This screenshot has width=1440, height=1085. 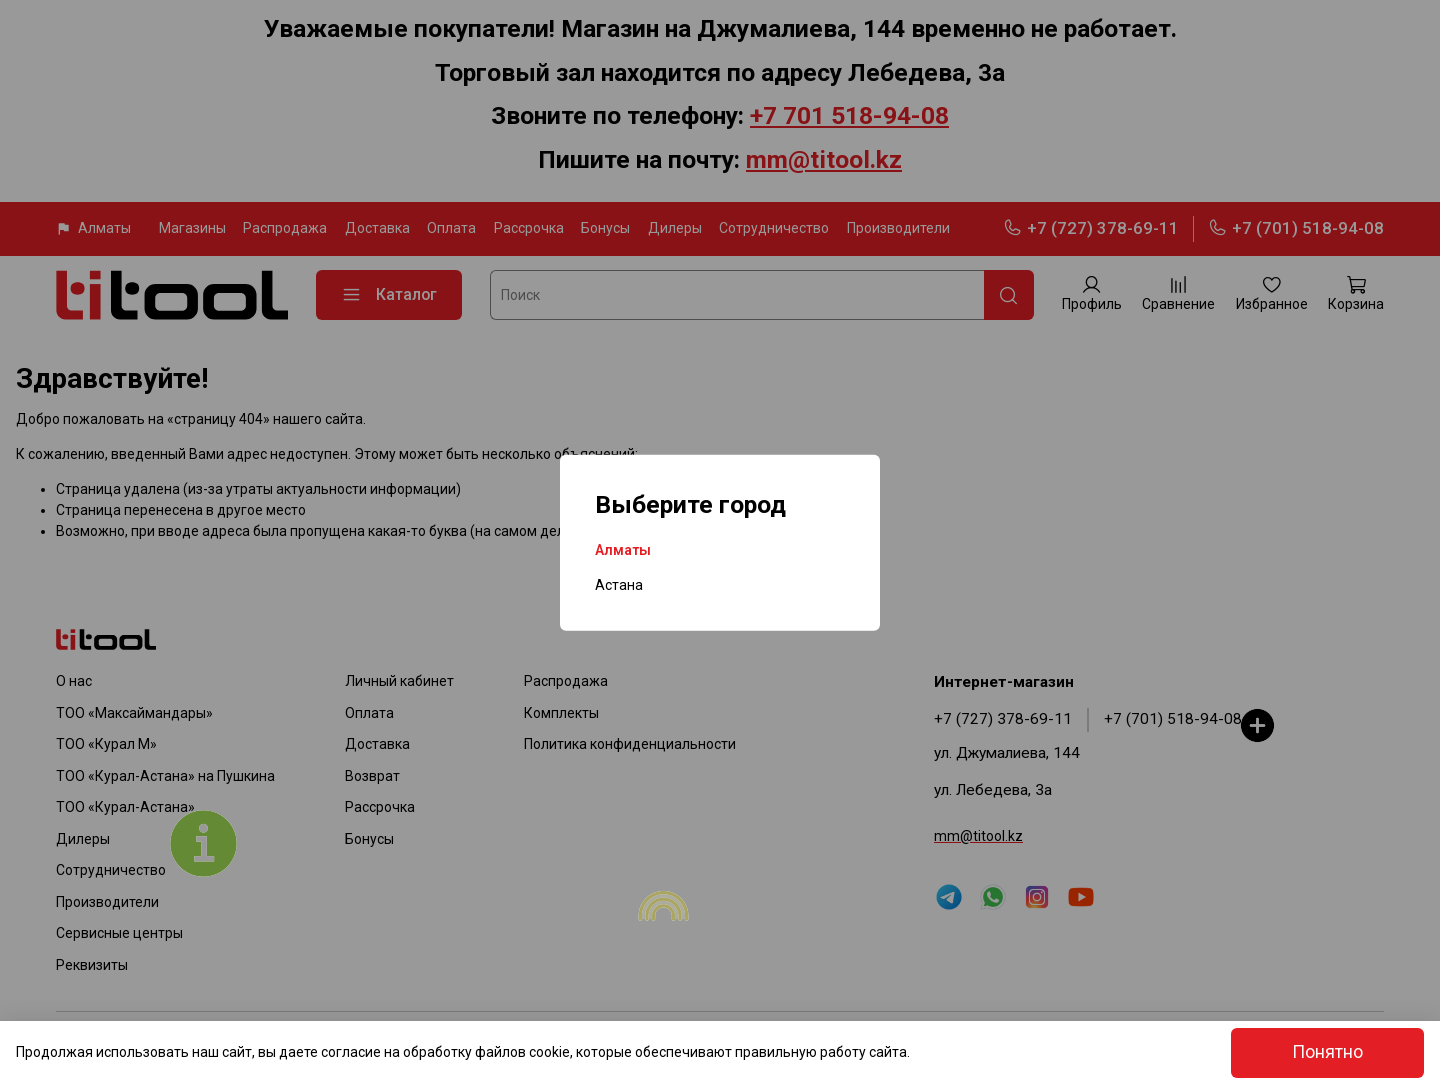 What do you see at coordinates (203, 843) in the screenshot?
I see `view more information or details` at bounding box center [203, 843].